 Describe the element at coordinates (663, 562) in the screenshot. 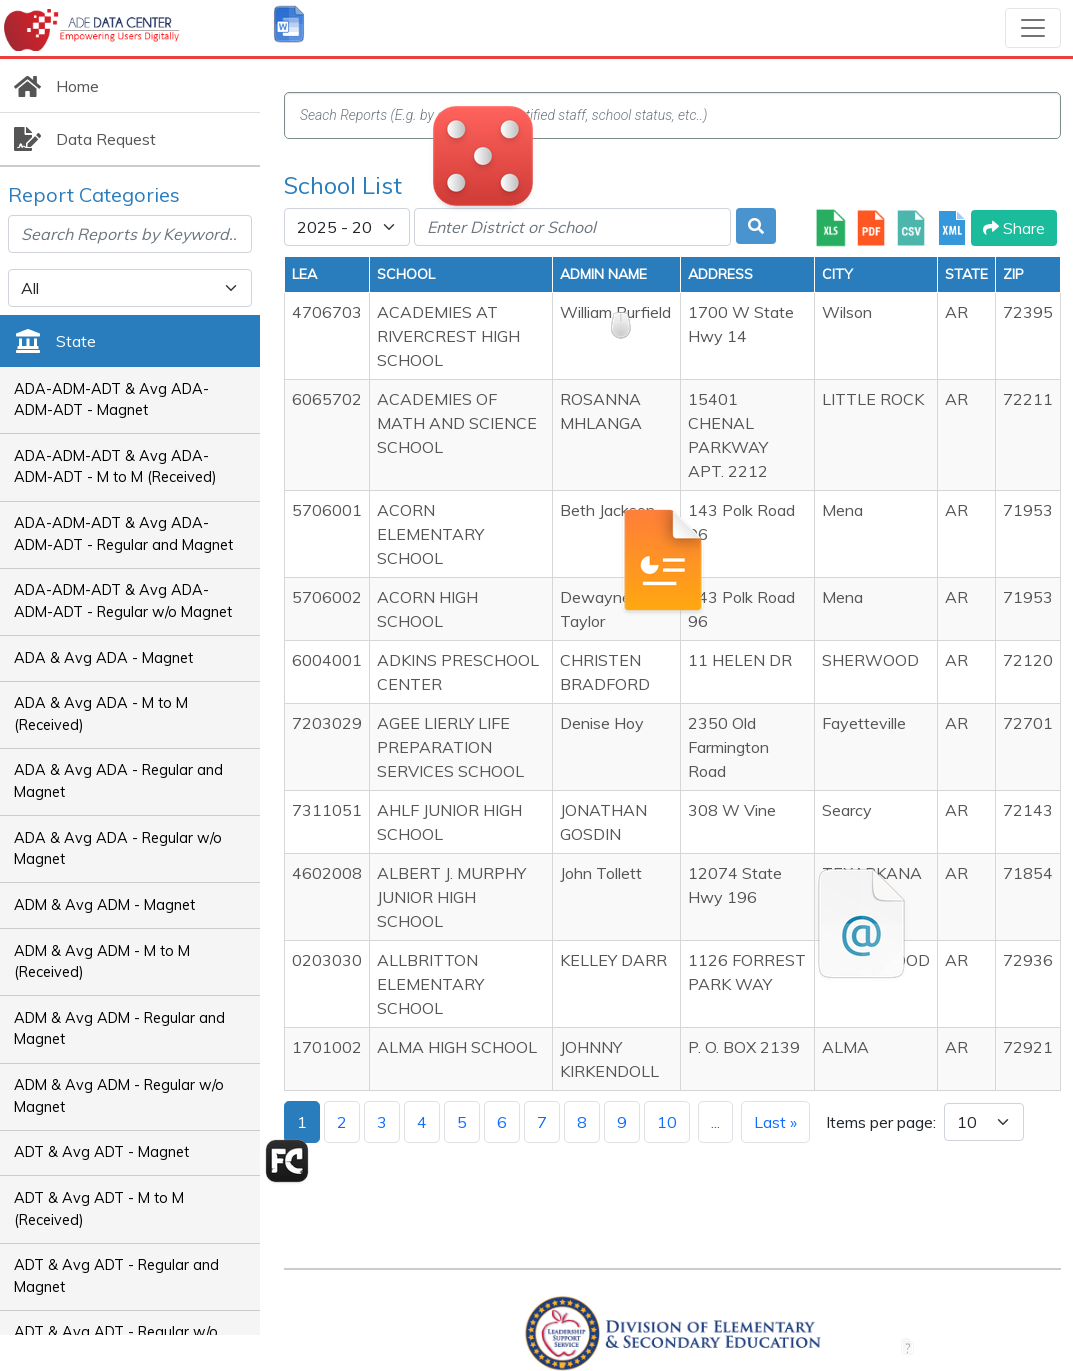

I see `an opendocument presentation template file` at that location.